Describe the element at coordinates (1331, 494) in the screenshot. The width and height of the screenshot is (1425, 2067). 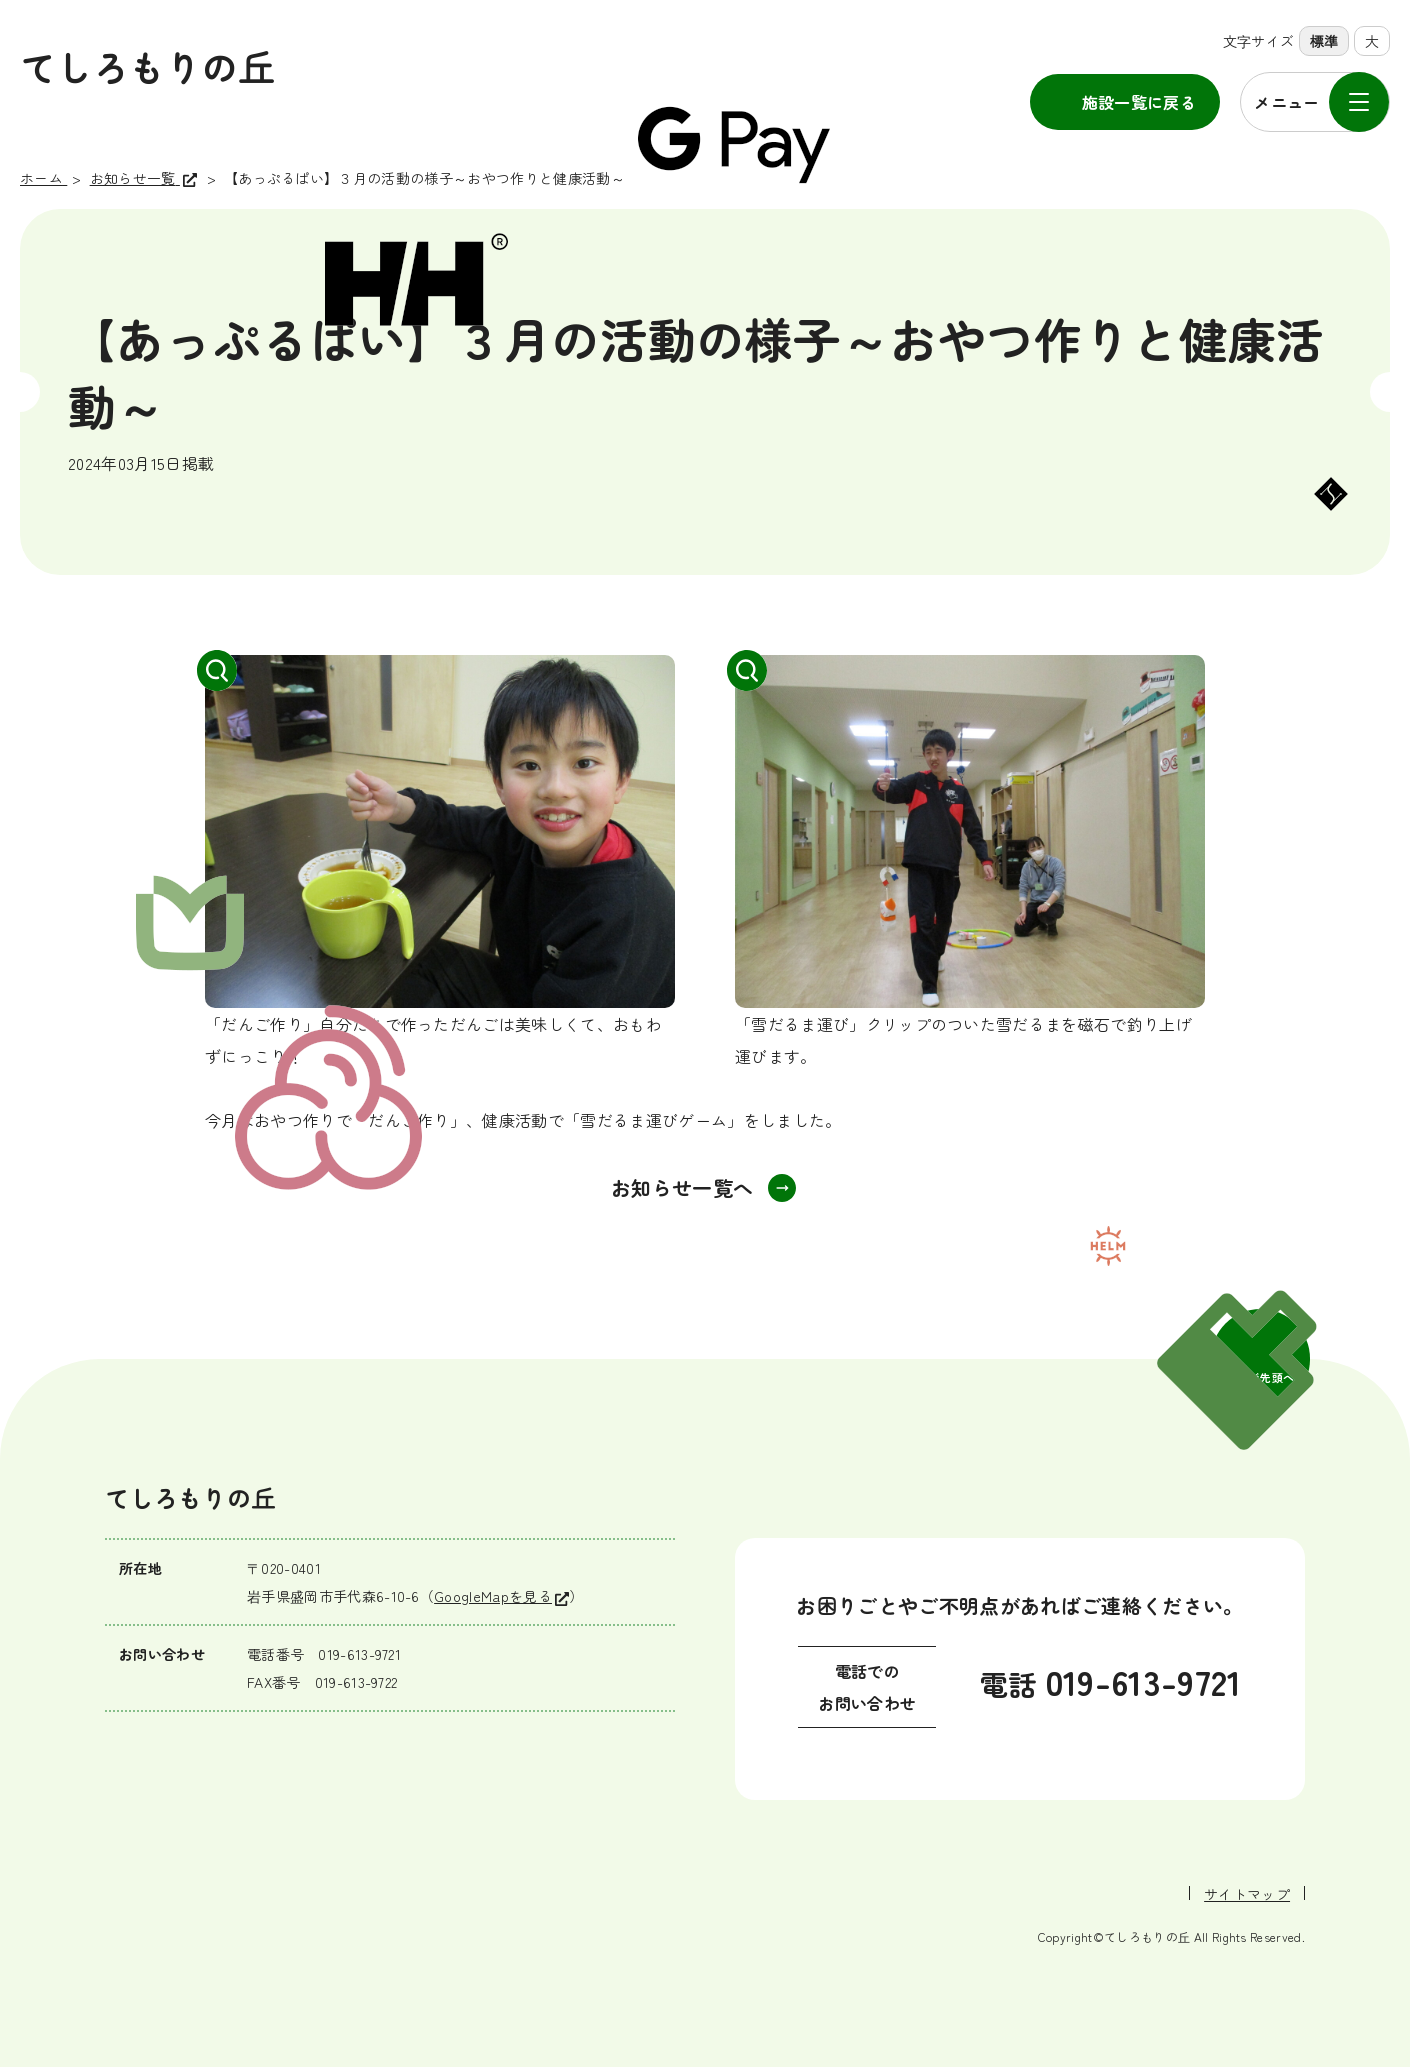
I see `svg.js library logo` at that location.